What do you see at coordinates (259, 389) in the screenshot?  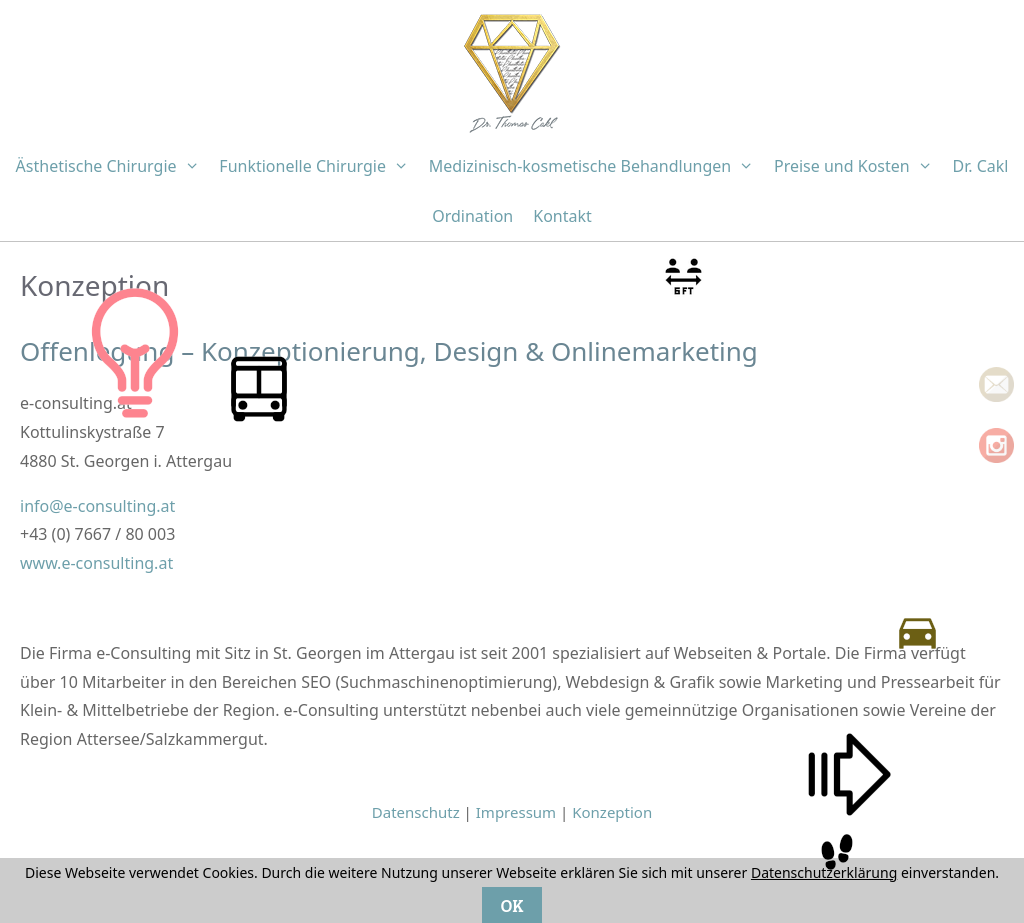 I see `view bus routes or schedules` at bounding box center [259, 389].